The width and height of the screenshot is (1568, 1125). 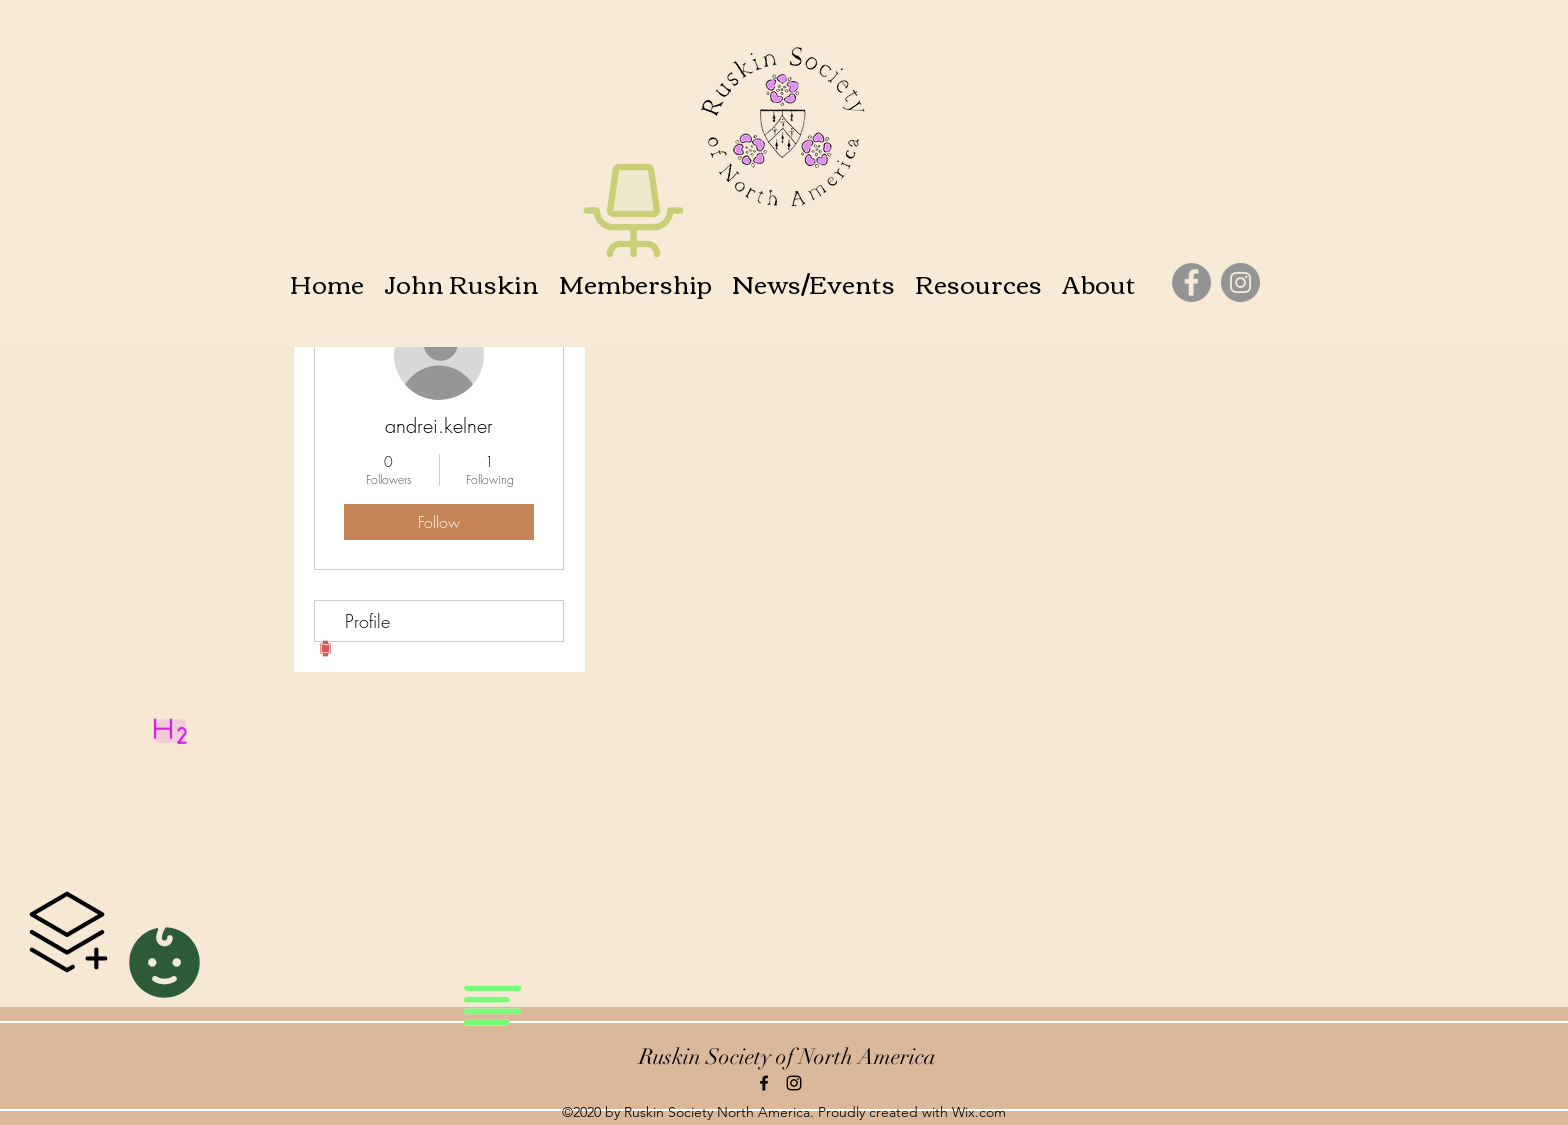 What do you see at coordinates (633, 210) in the screenshot?
I see `office or workspace settings` at bounding box center [633, 210].